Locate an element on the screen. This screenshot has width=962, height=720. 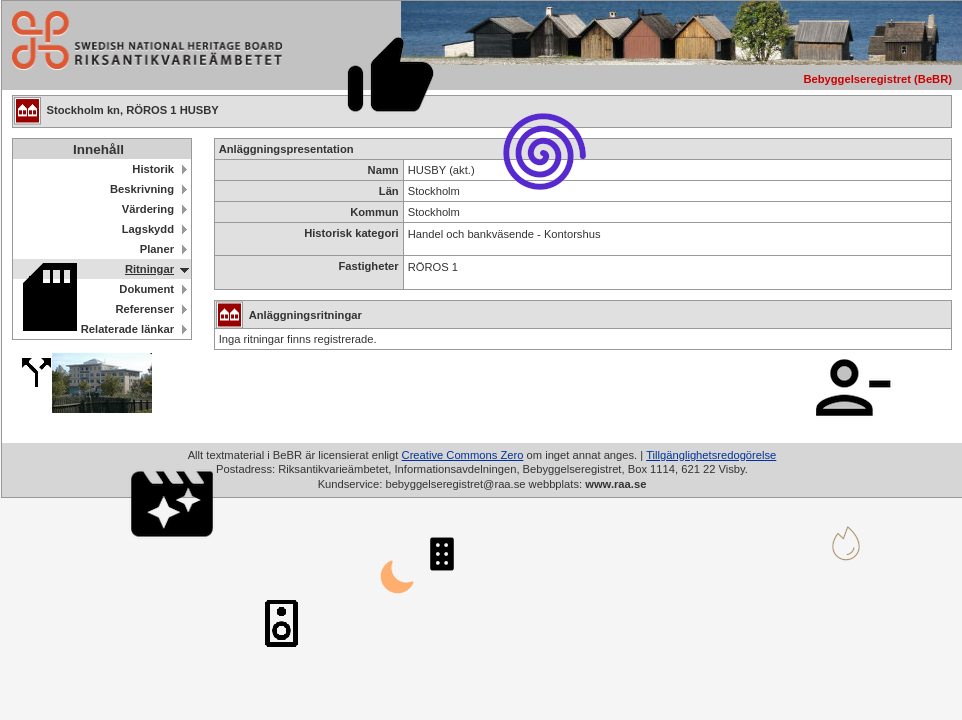
indicates trending or popular content is located at coordinates (846, 544).